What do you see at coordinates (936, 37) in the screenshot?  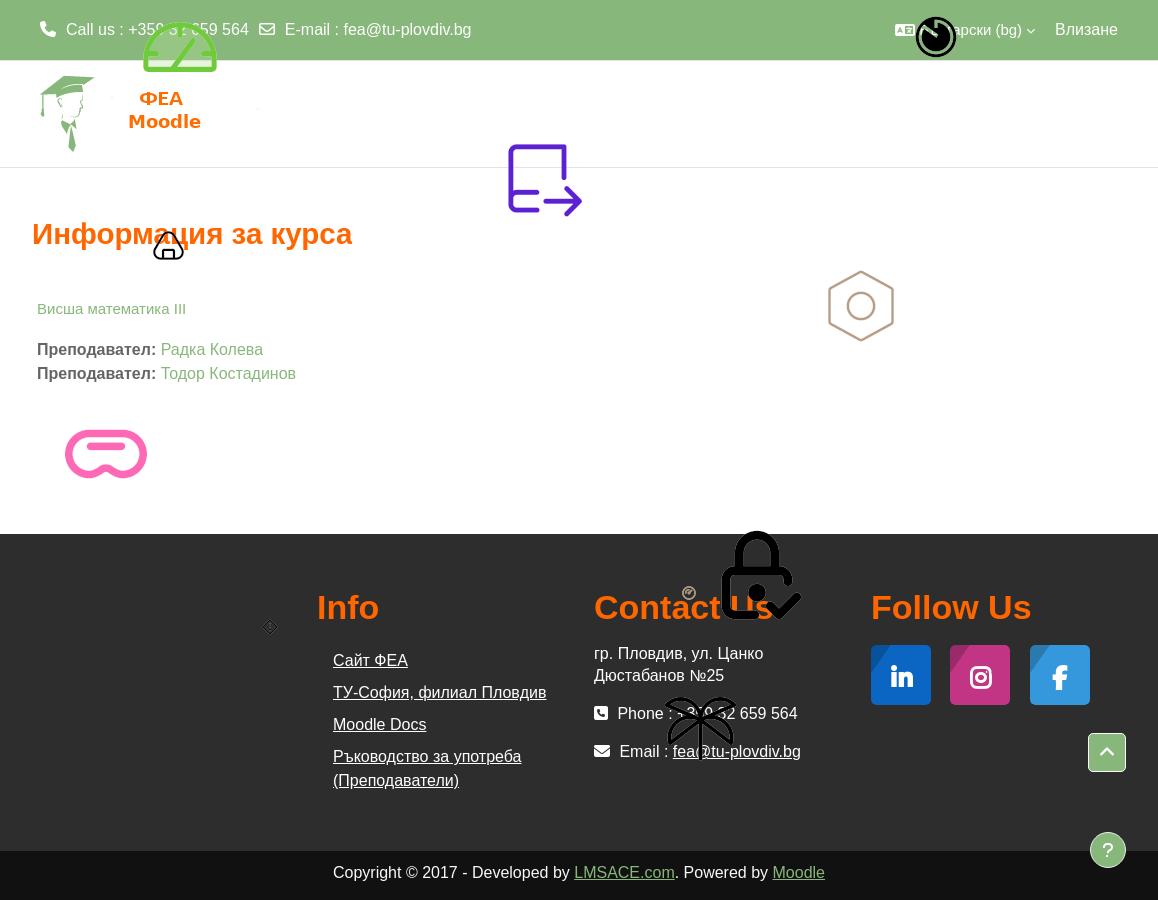 I see `set or view a countdown timer` at bounding box center [936, 37].